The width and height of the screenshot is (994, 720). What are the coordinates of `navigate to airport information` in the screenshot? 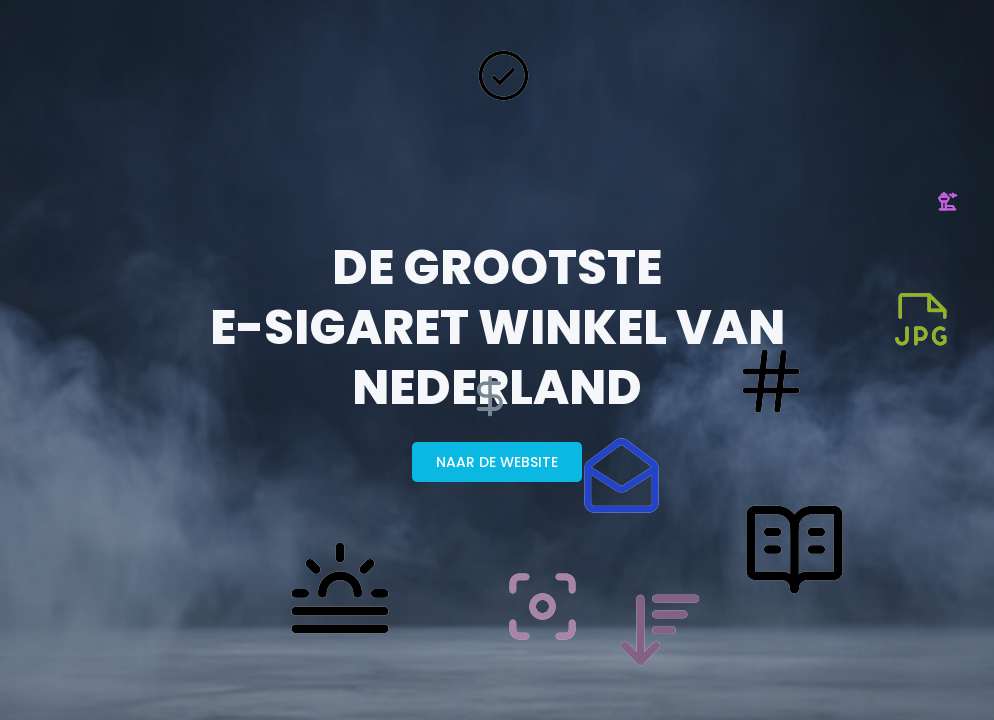 It's located at (947, 201).